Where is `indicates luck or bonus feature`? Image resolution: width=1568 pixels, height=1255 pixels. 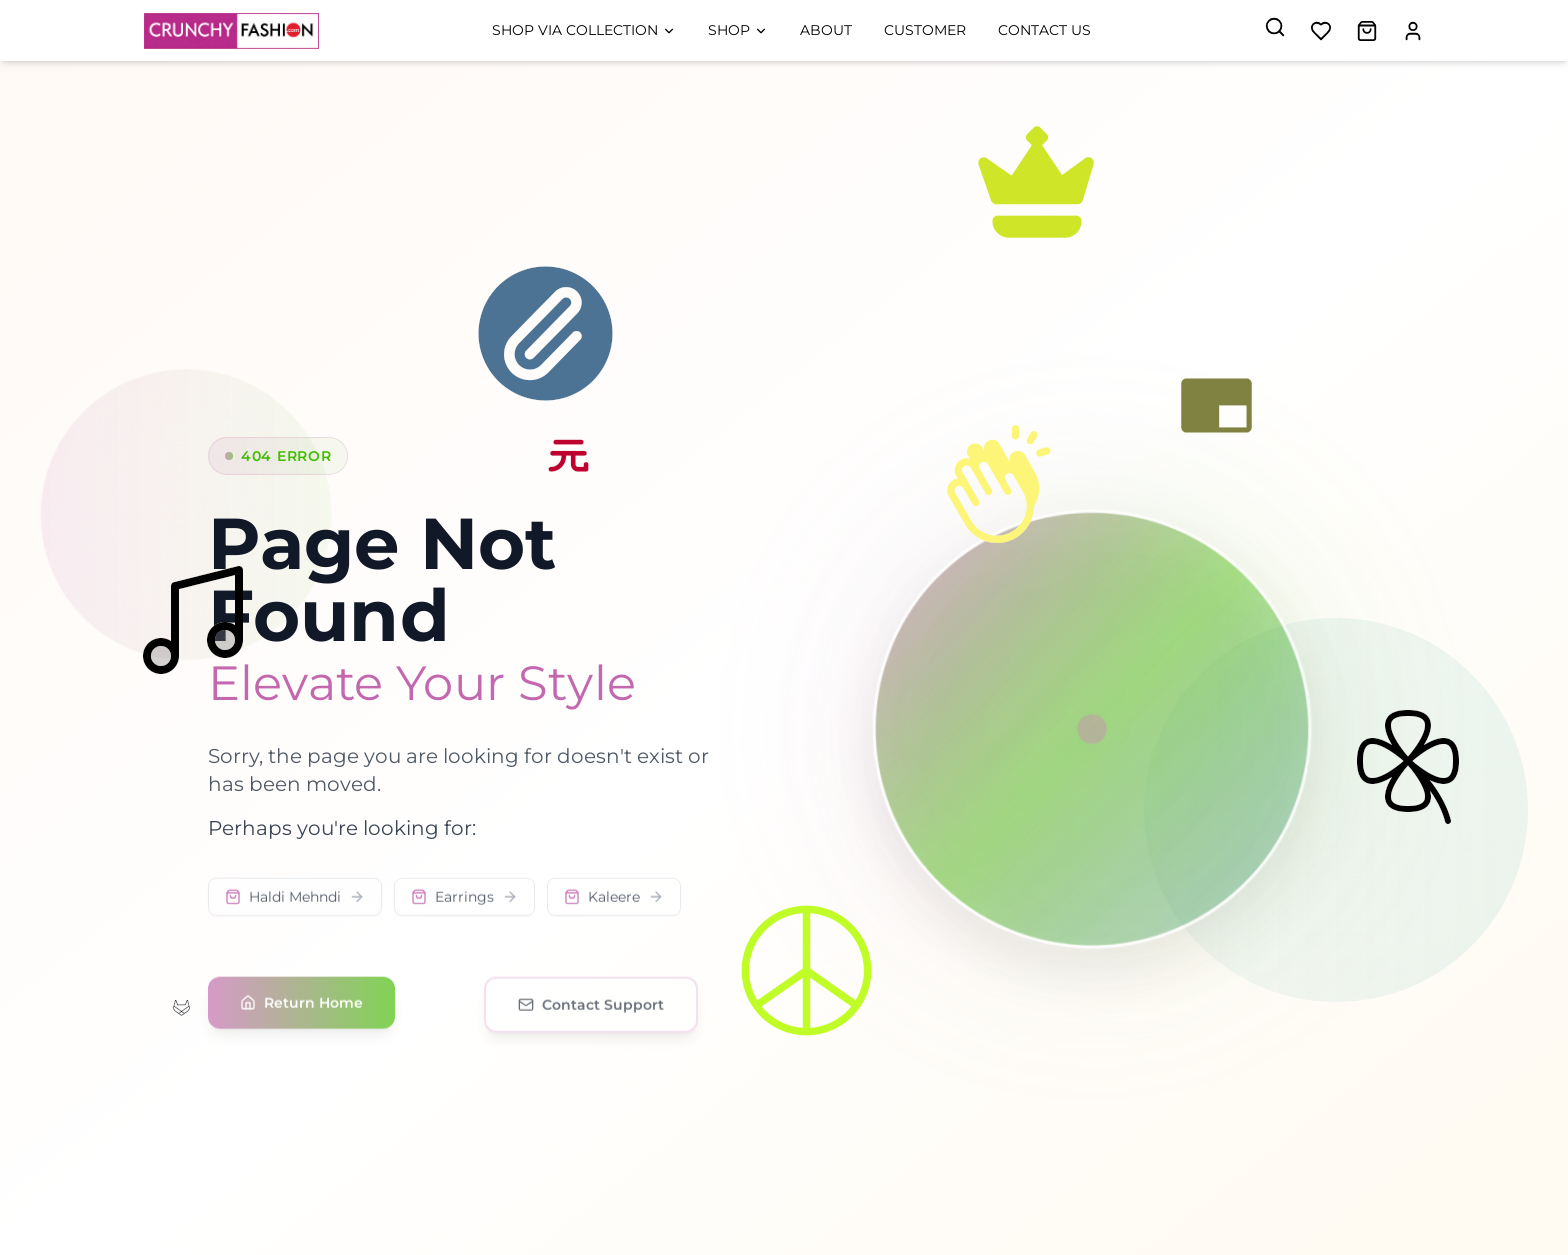
indicates luck or bonus feature is located at coordinates (1408, 765).